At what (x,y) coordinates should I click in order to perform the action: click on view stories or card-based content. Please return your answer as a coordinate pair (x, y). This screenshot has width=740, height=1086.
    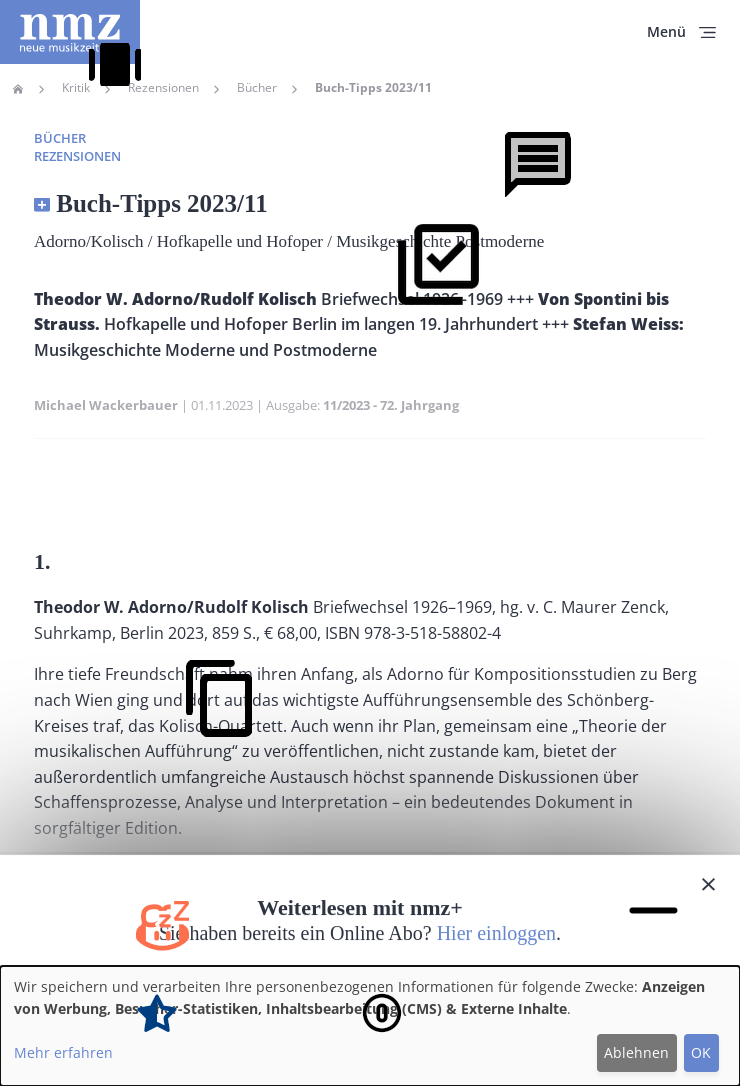
    Looking at the image, I should click on (115, 66).